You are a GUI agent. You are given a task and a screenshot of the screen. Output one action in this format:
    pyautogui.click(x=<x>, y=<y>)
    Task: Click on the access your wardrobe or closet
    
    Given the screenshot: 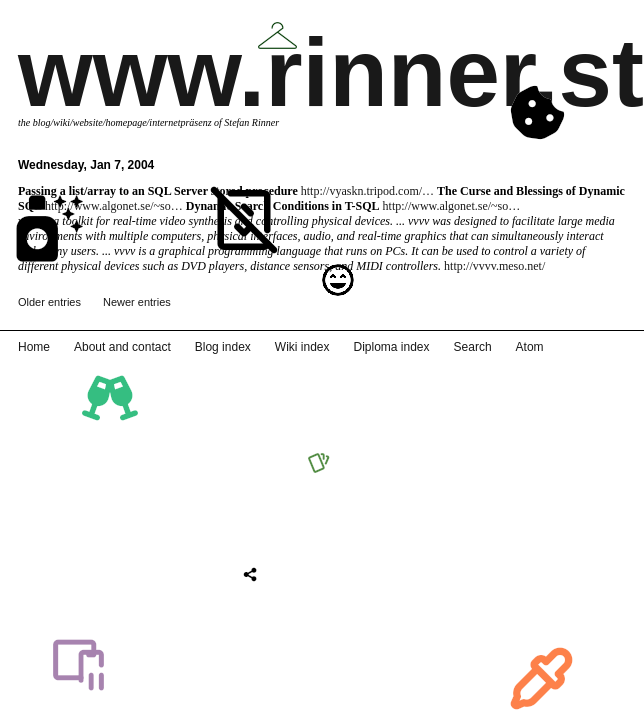 What is the action you would take?
    pyautogui.click(x=277, y=37)
    